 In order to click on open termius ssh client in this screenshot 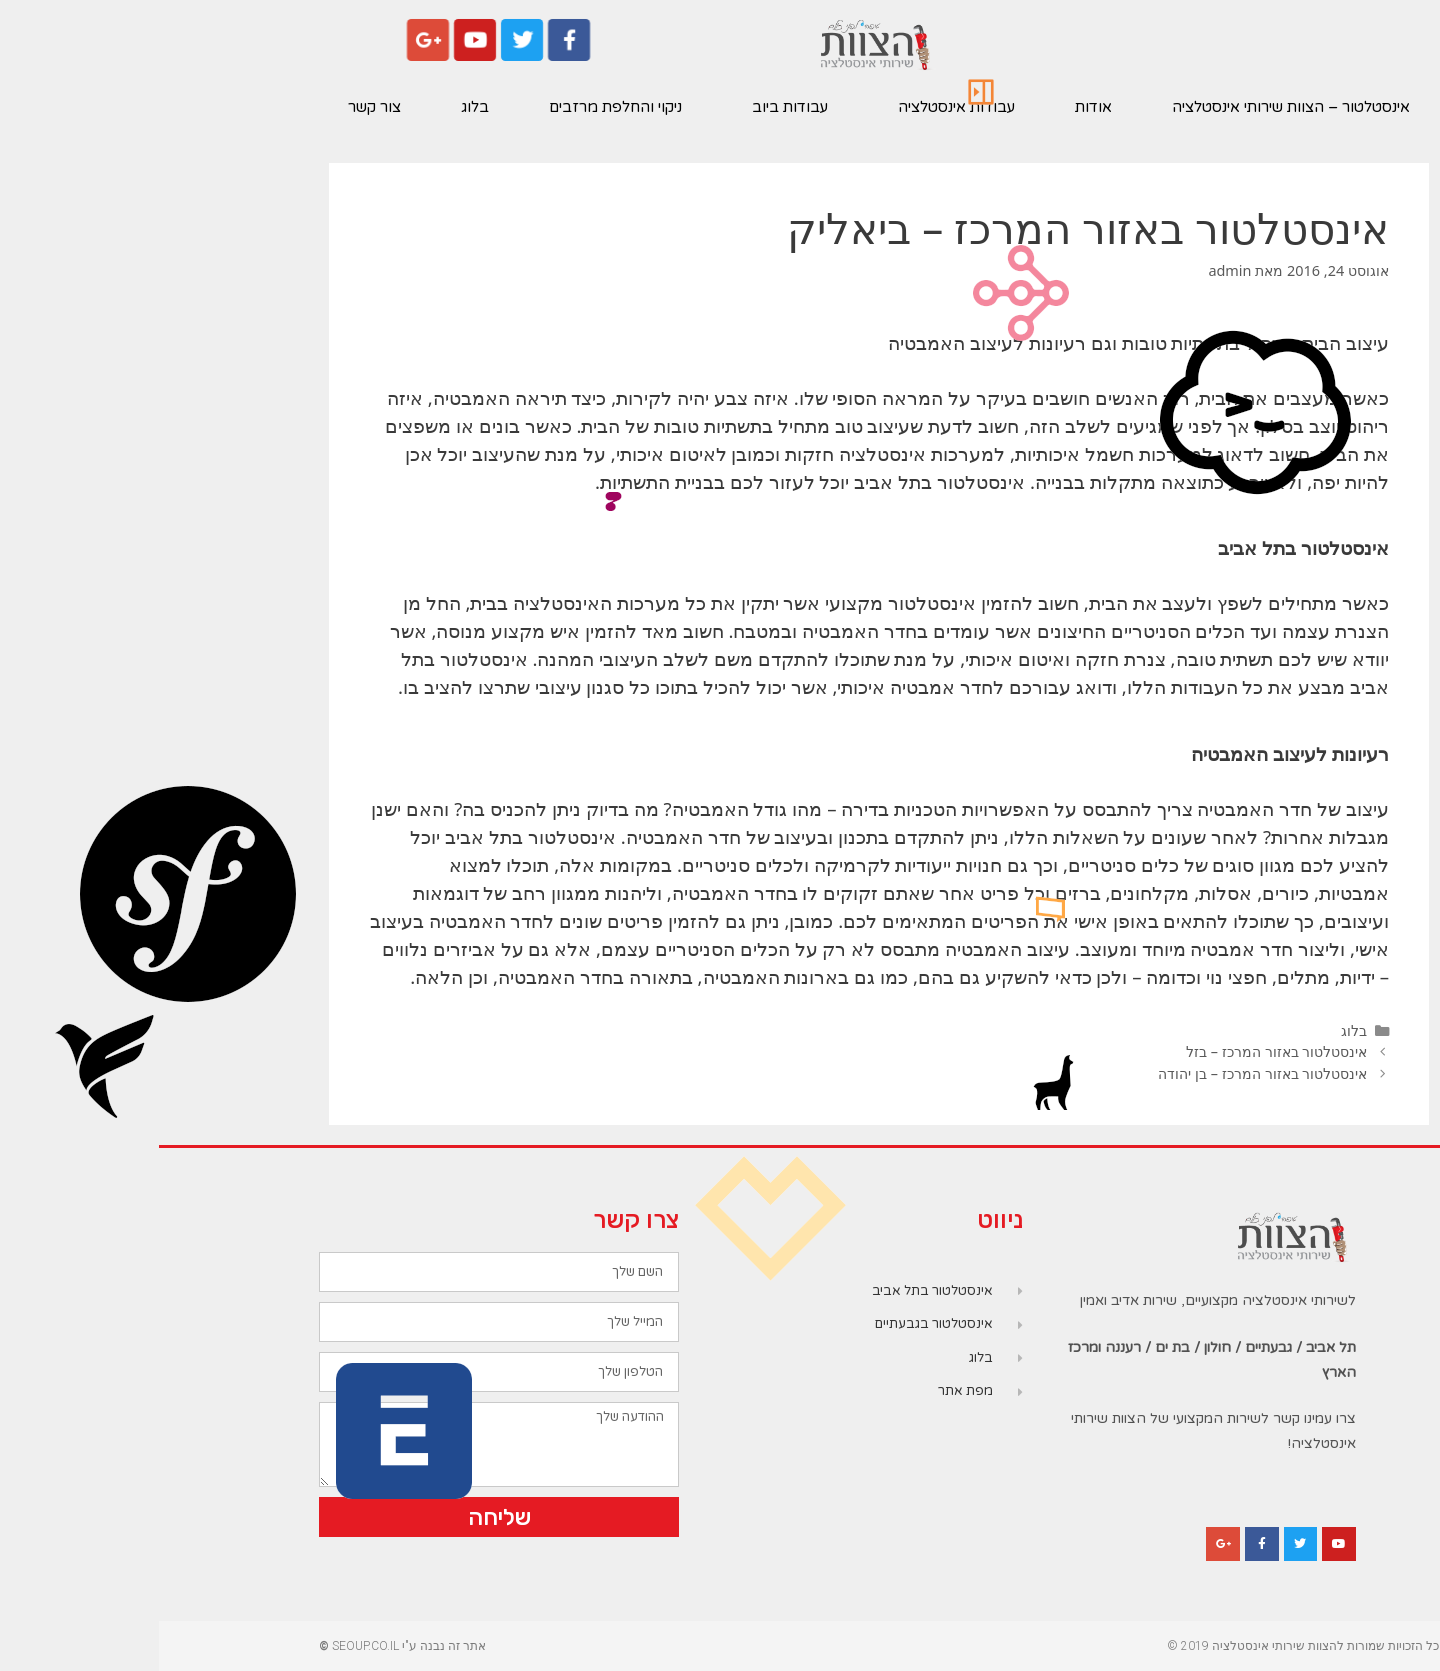, I will do `click(1255, 412)`.